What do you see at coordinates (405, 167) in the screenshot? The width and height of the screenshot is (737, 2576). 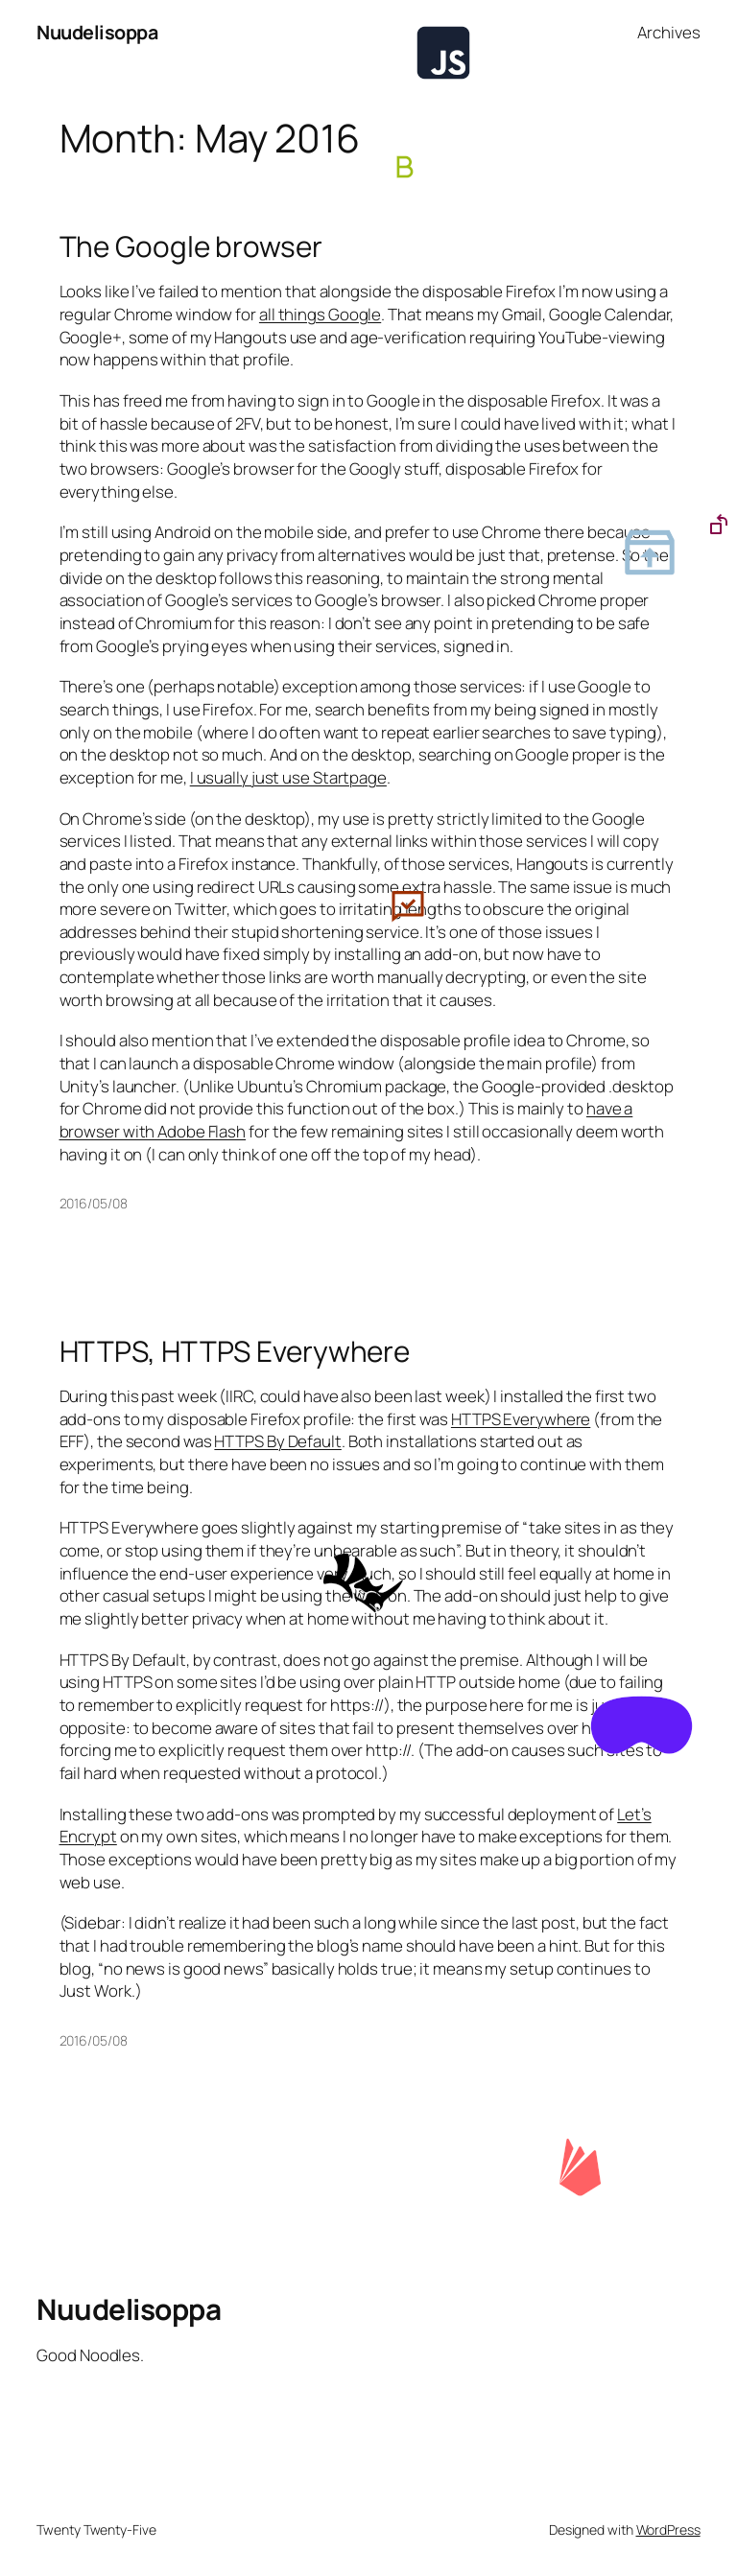 I see `apply bold formatting to selected text` at bounding box center [405, 167].